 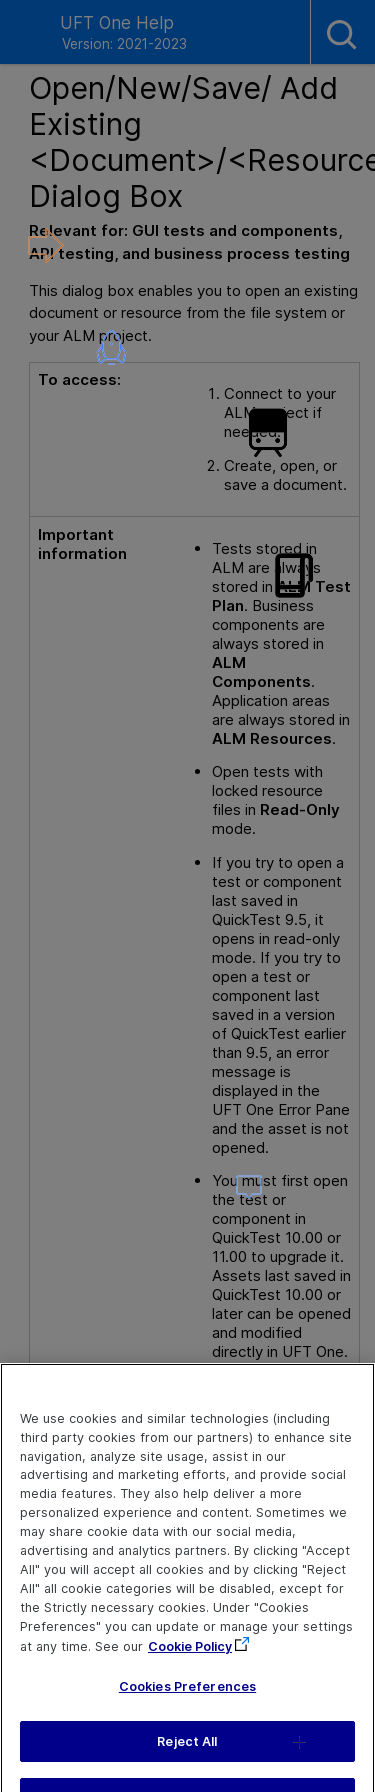 What do you see at coordinates (249, 1186) in the screenshot?
I see `open chat or messaging` at bounding box center [249, 1186].